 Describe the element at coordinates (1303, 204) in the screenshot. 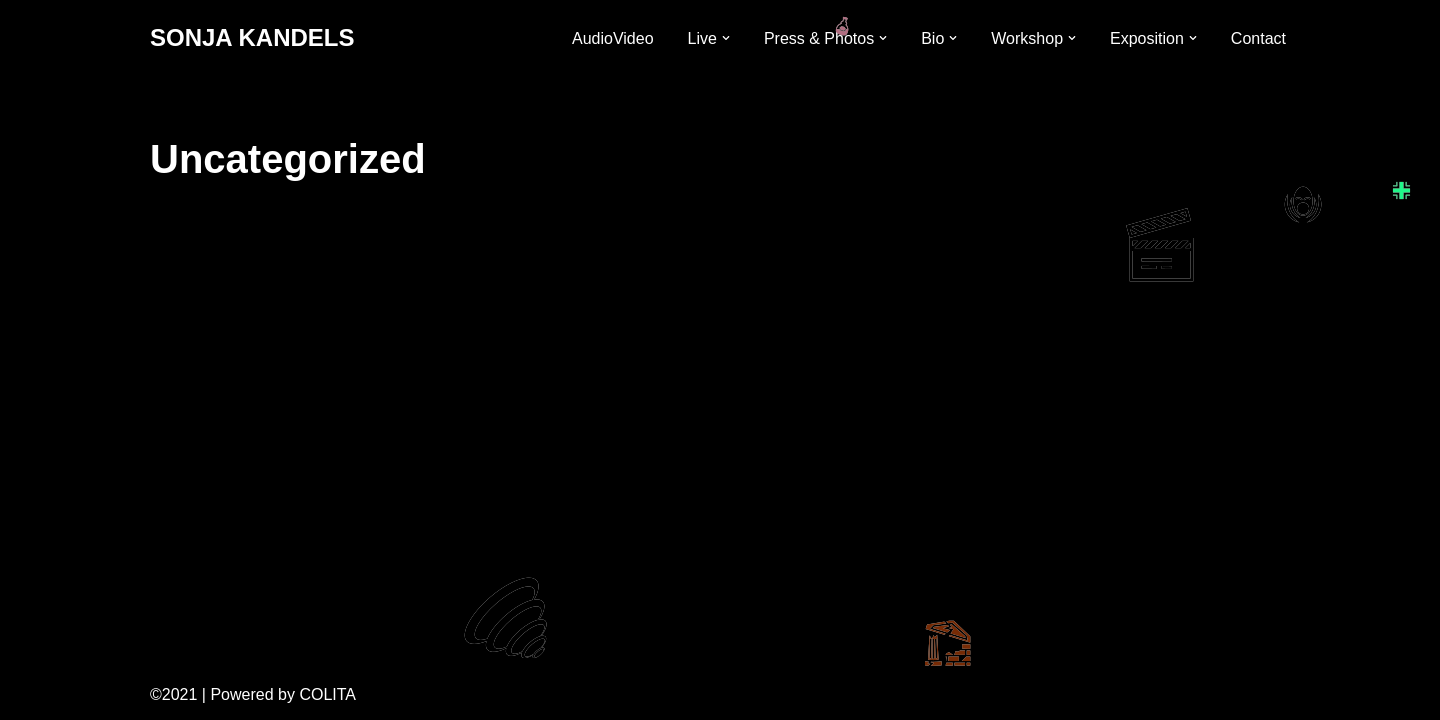

I see `send a voice message or shout` at that location.